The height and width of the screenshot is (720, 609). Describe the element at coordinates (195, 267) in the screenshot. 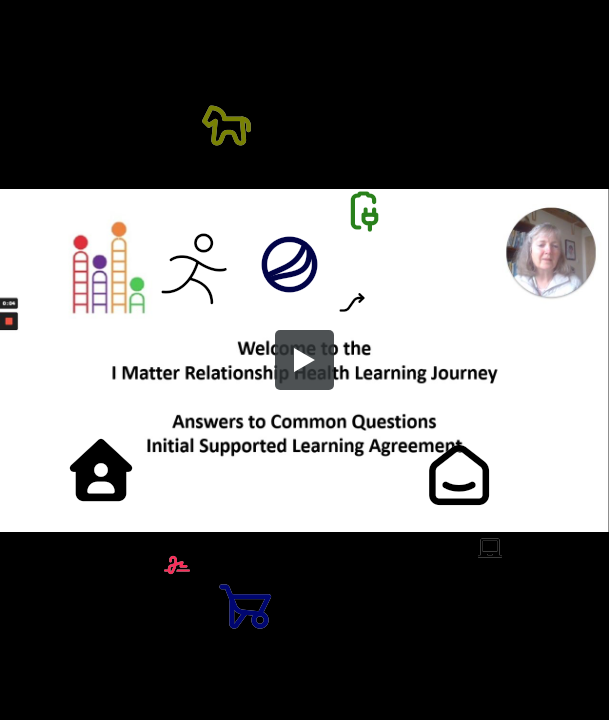

I see `start a running or fitness activity` at that location.